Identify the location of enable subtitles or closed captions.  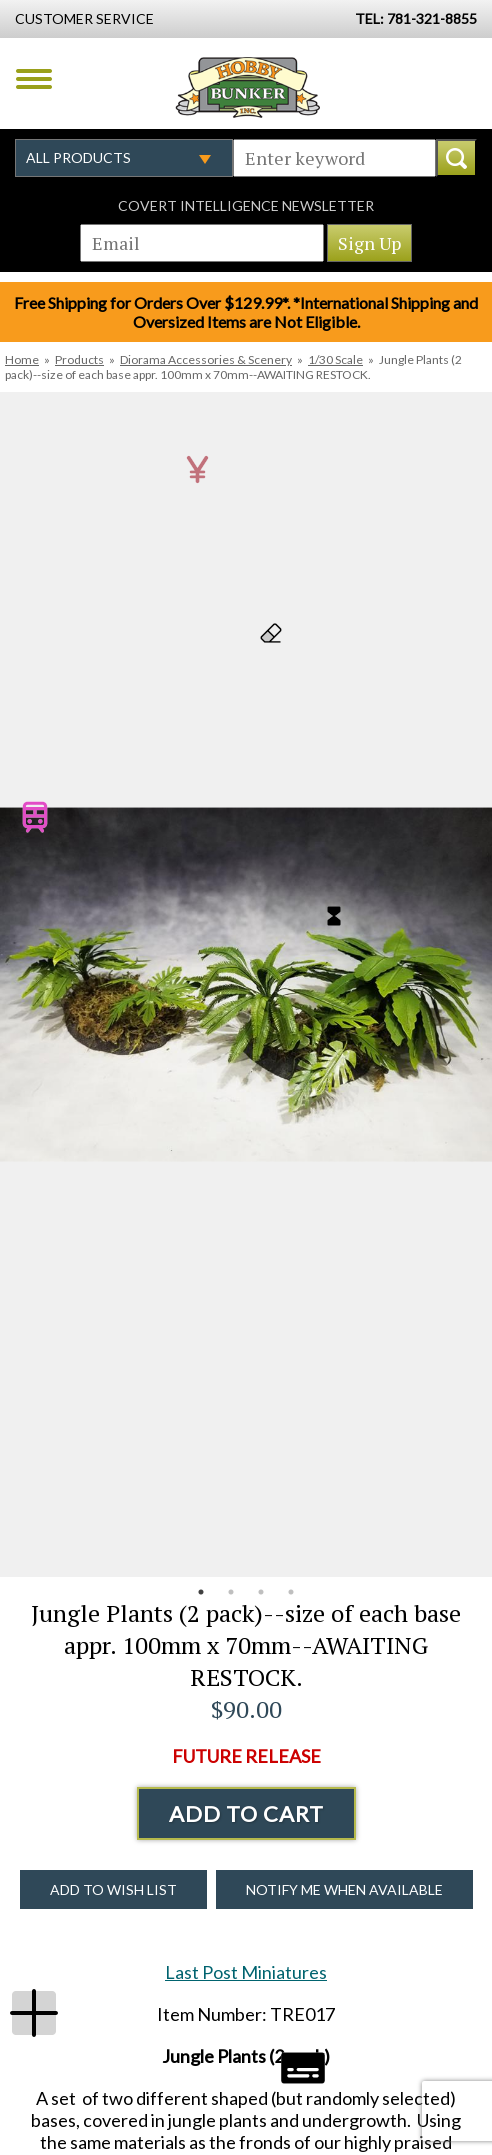
(303, 2068).